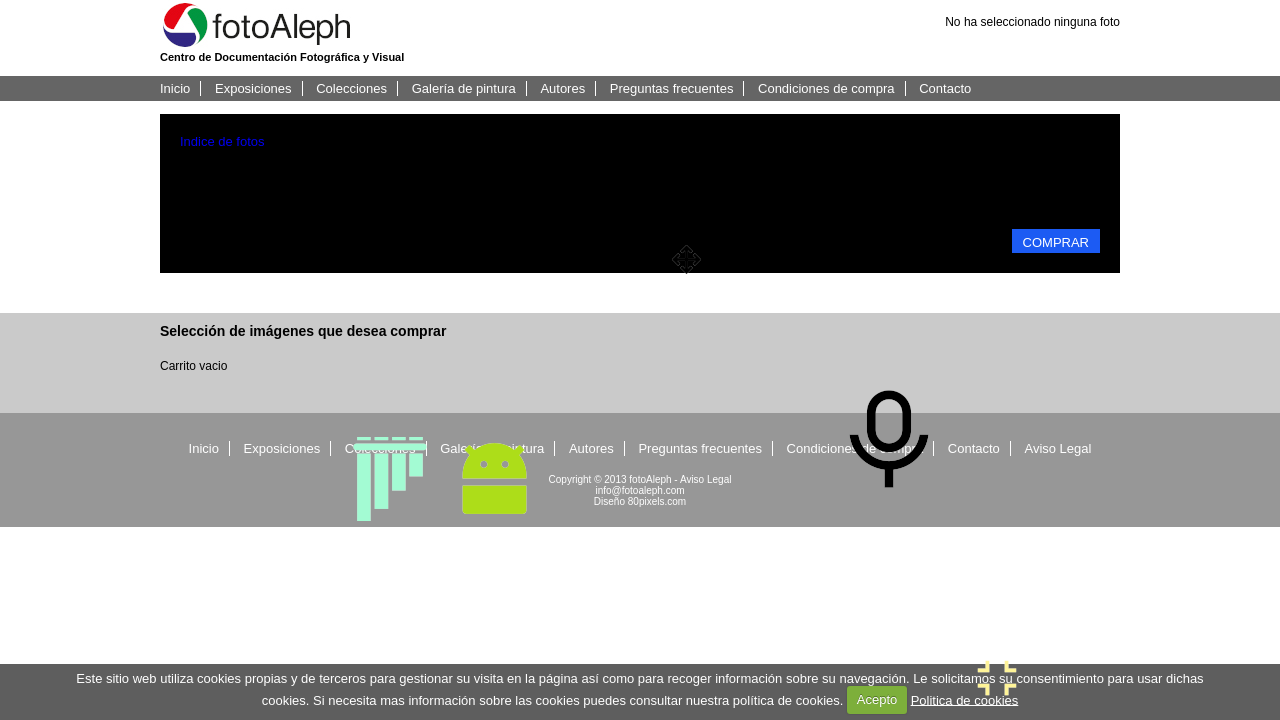 Image resolution: width=1280 pixels, height=720 pixels. I want to click on exit fullscreen mode, so click(997, 678).